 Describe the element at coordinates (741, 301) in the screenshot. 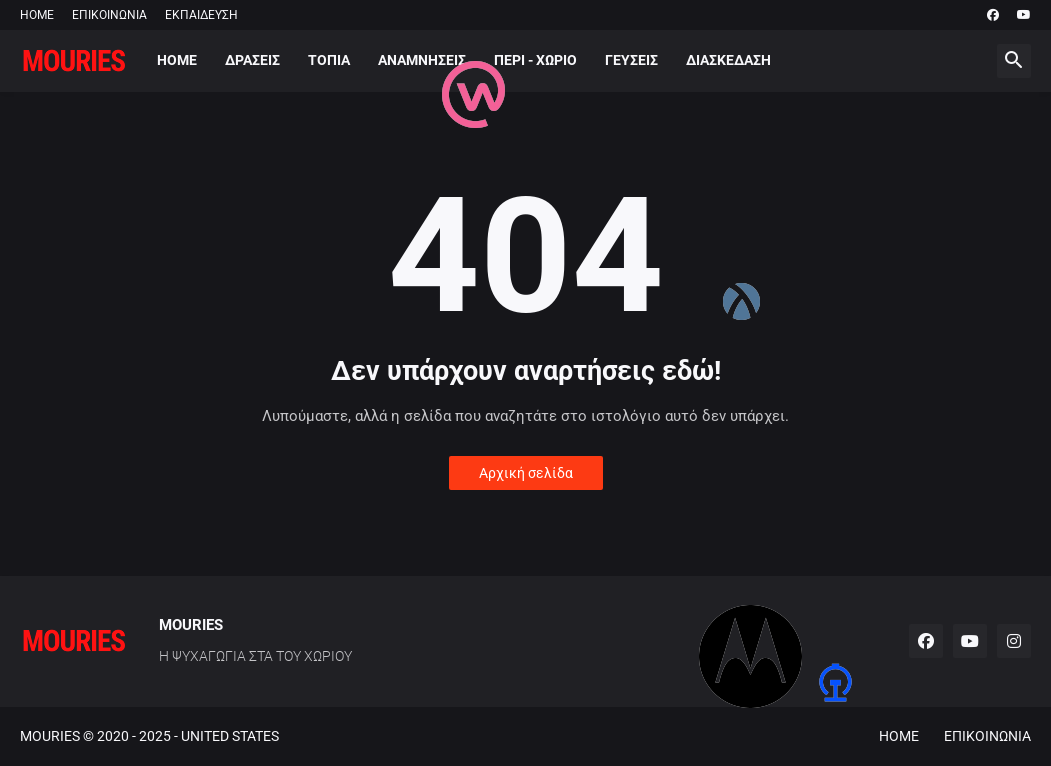

I see `racket programming language logo` at that location.